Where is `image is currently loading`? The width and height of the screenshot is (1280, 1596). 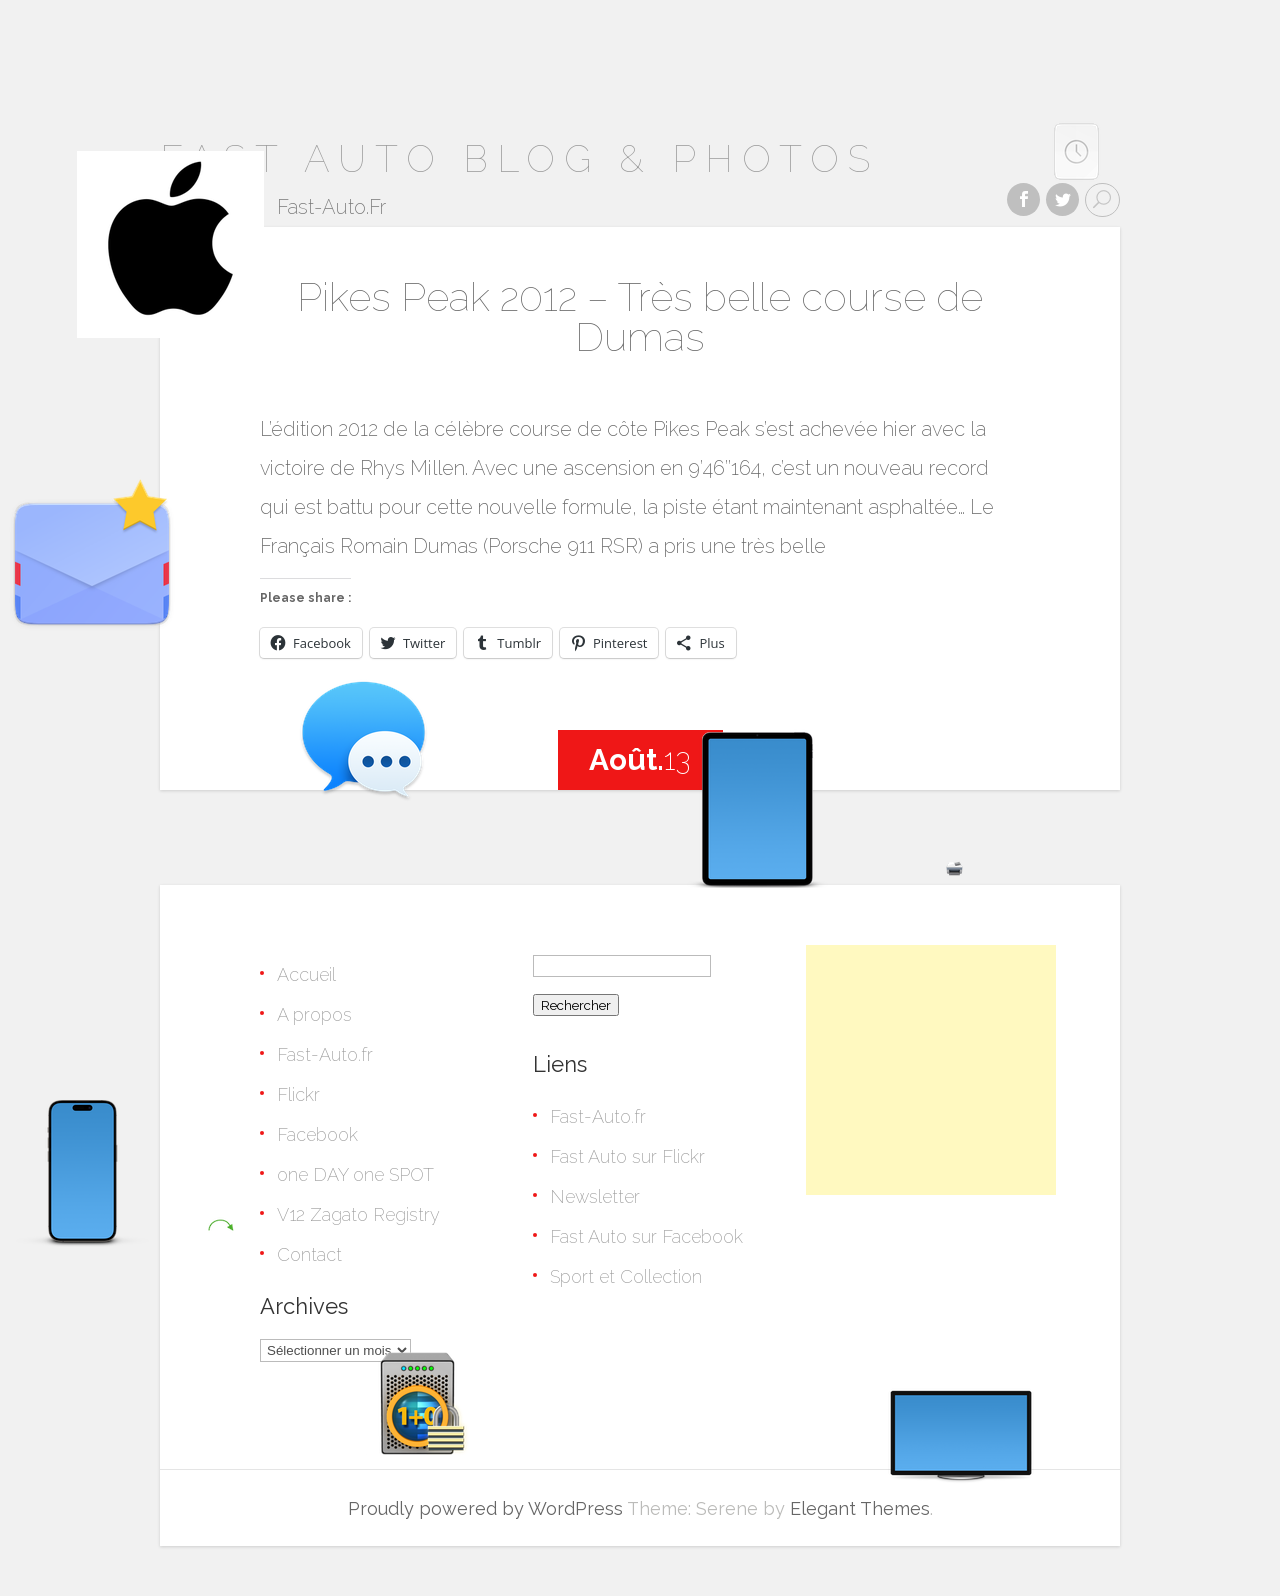
image is currently loading is located at coordinates (1076, 151).